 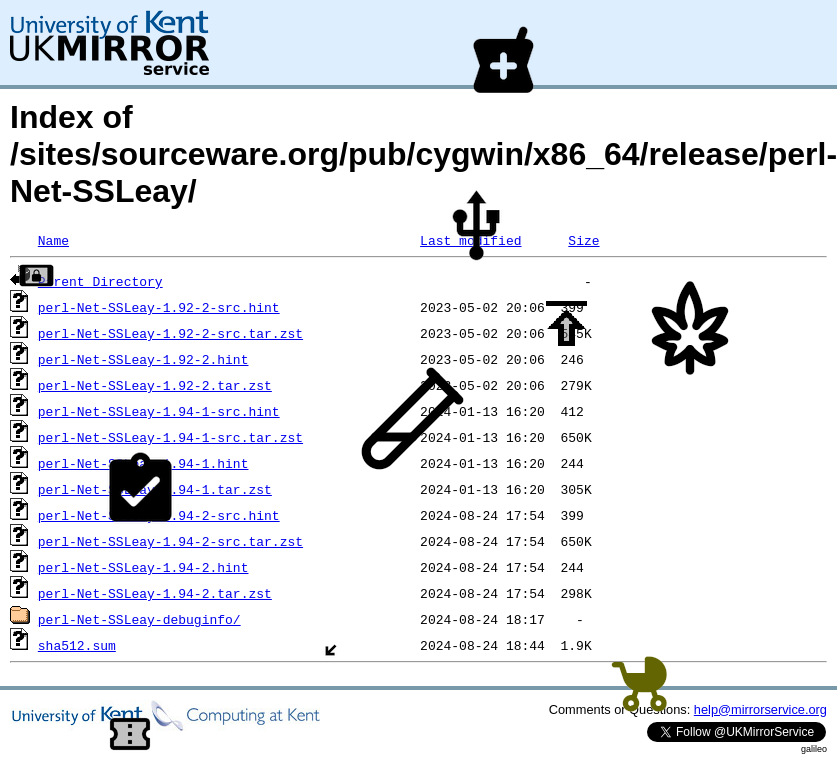 I want to click on access baby or parenting-related features, so click(x=642, y=684).